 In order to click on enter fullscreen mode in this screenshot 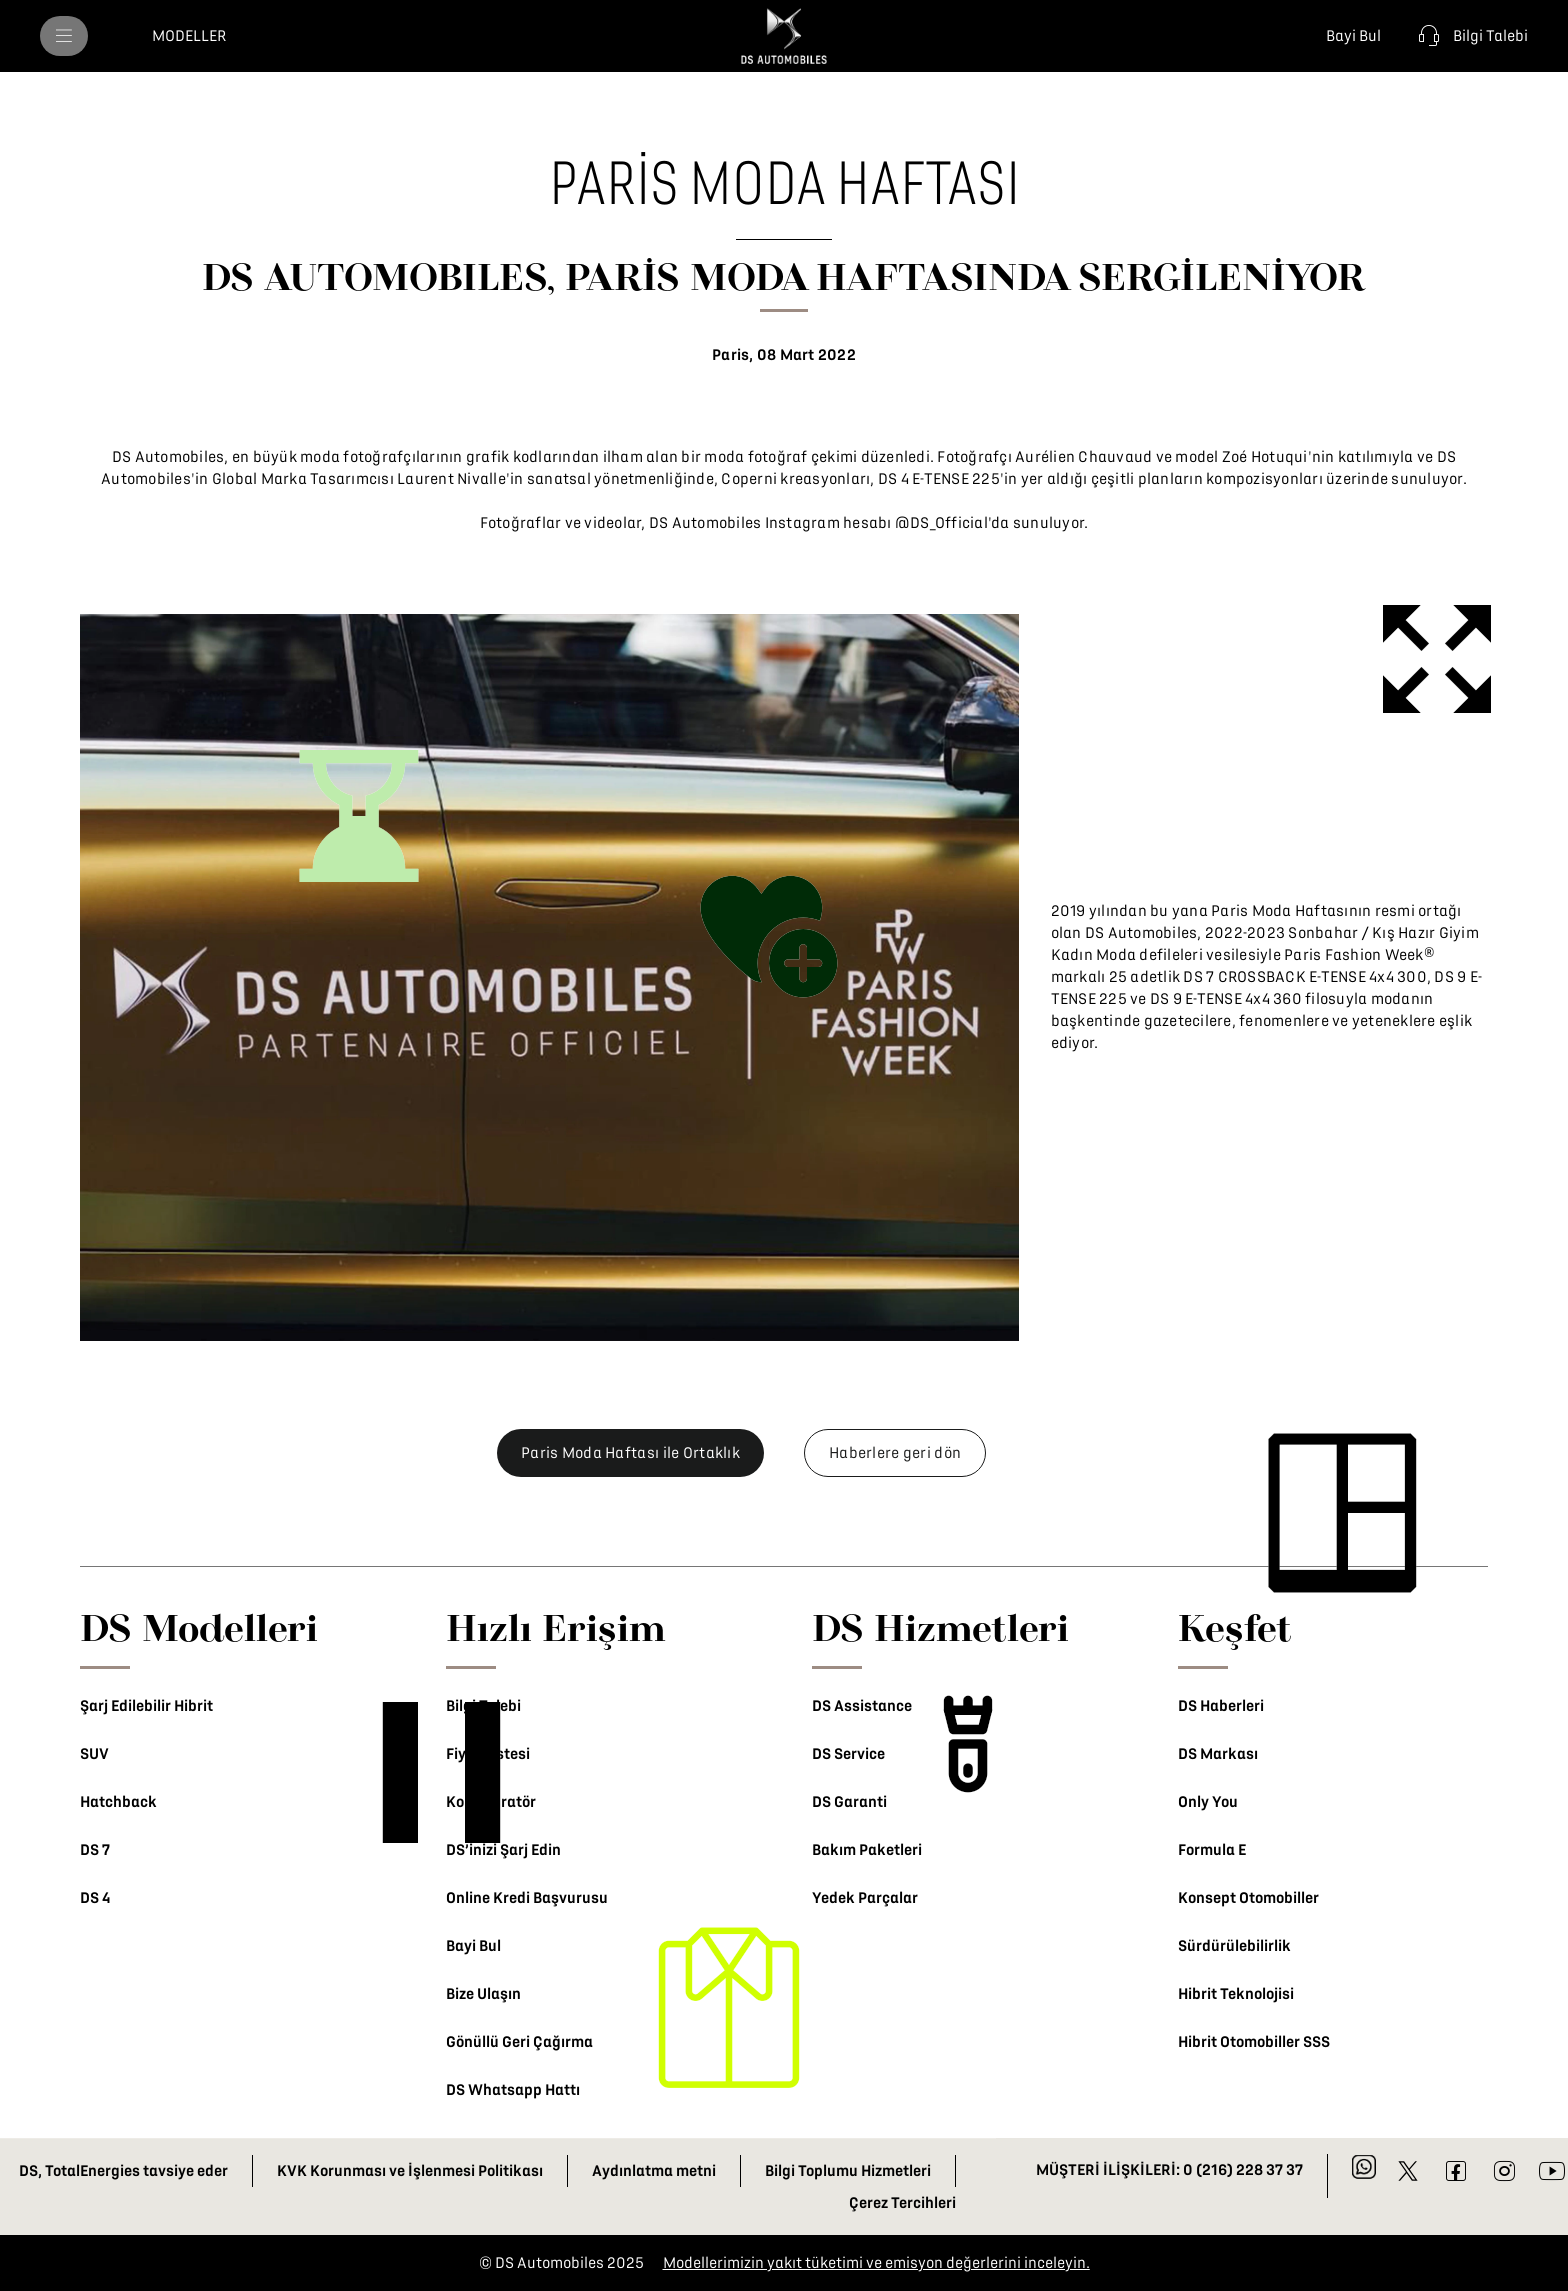, I will do `click(1437, 659)`.